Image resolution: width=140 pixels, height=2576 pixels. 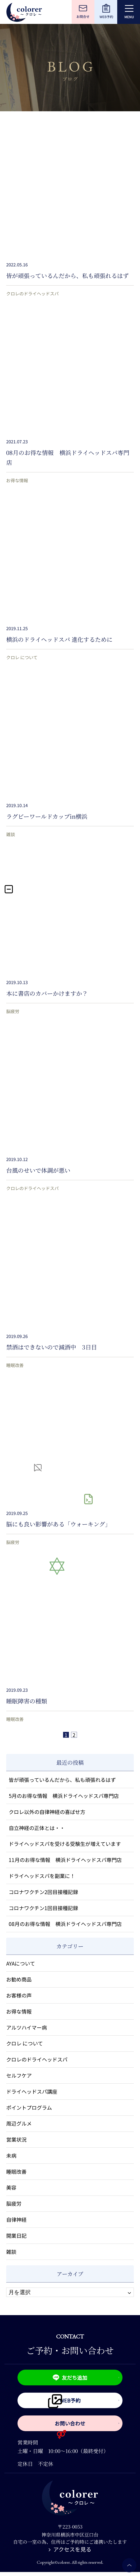 What do you see at coordinates (9, 889) in the screenshot?
I see `remove an item from a list or selection` at bounding box center [9, 889].